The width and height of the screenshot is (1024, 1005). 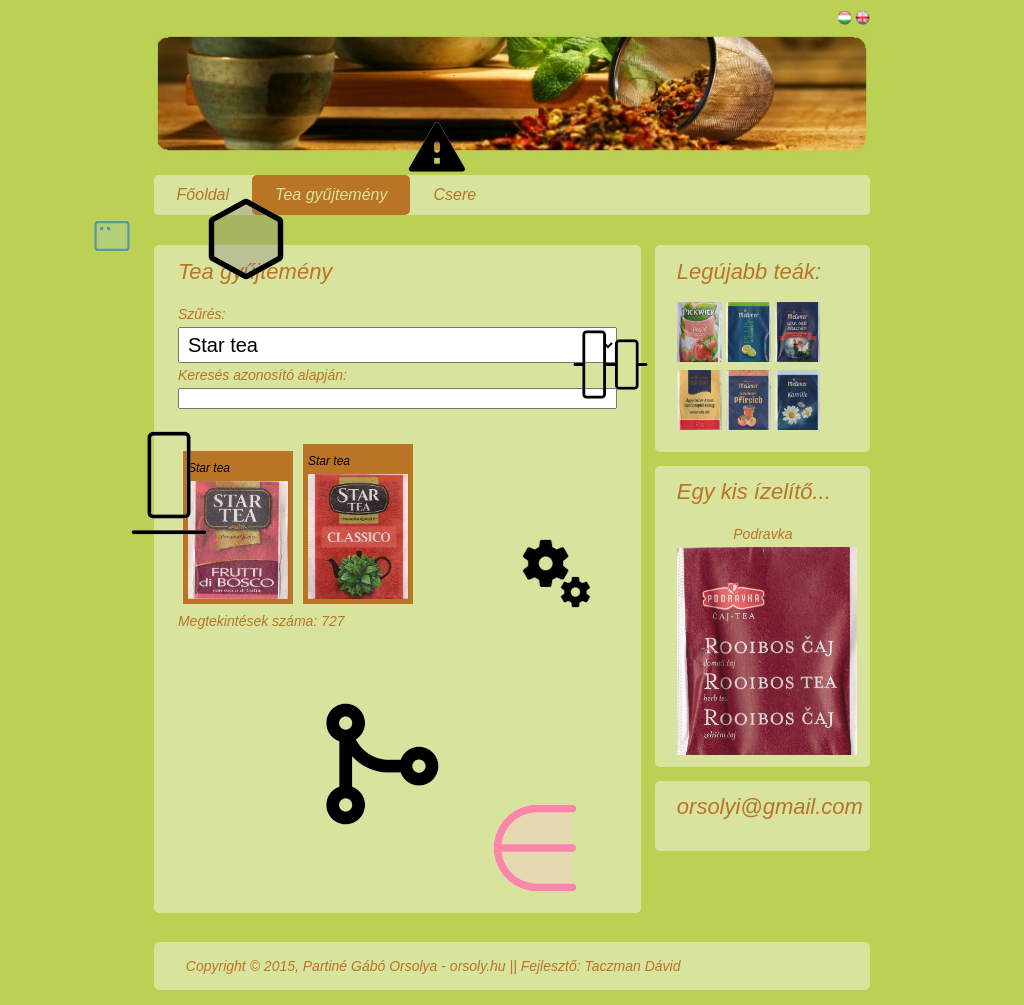 I want to click on indicates set membership in mathematical notation, so click(x=537, y=848).